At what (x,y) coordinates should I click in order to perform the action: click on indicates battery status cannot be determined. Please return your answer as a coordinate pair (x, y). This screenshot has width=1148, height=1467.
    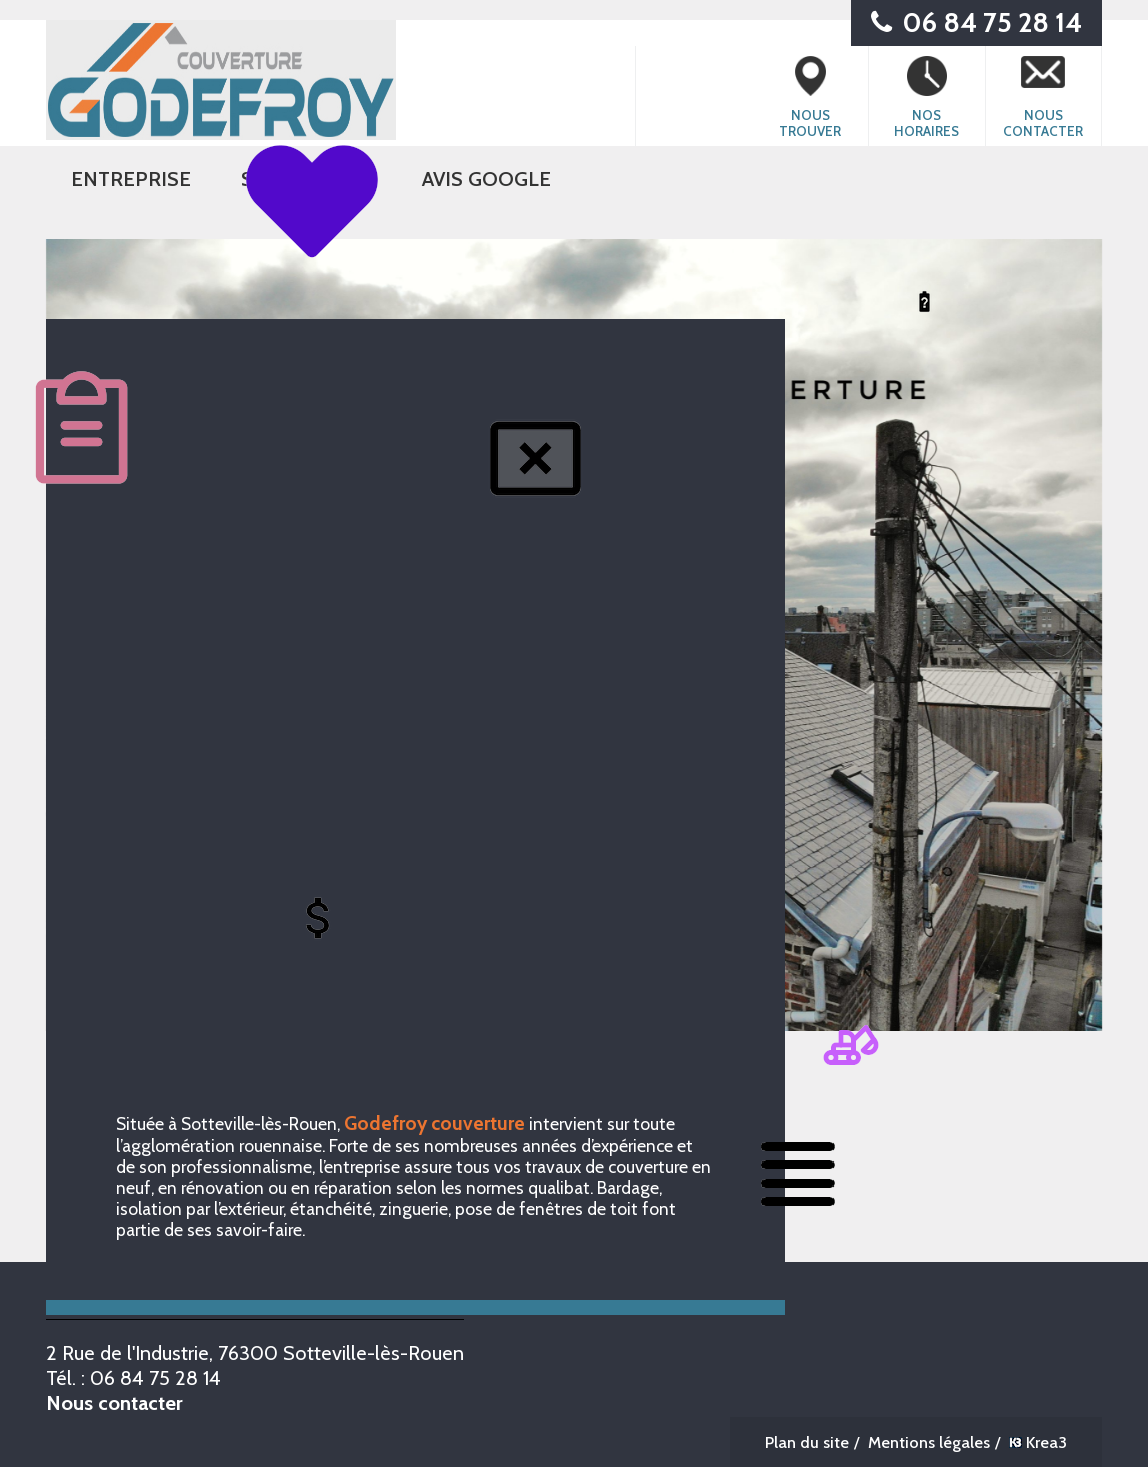
    Looking at the image, I should click on (924, 301).